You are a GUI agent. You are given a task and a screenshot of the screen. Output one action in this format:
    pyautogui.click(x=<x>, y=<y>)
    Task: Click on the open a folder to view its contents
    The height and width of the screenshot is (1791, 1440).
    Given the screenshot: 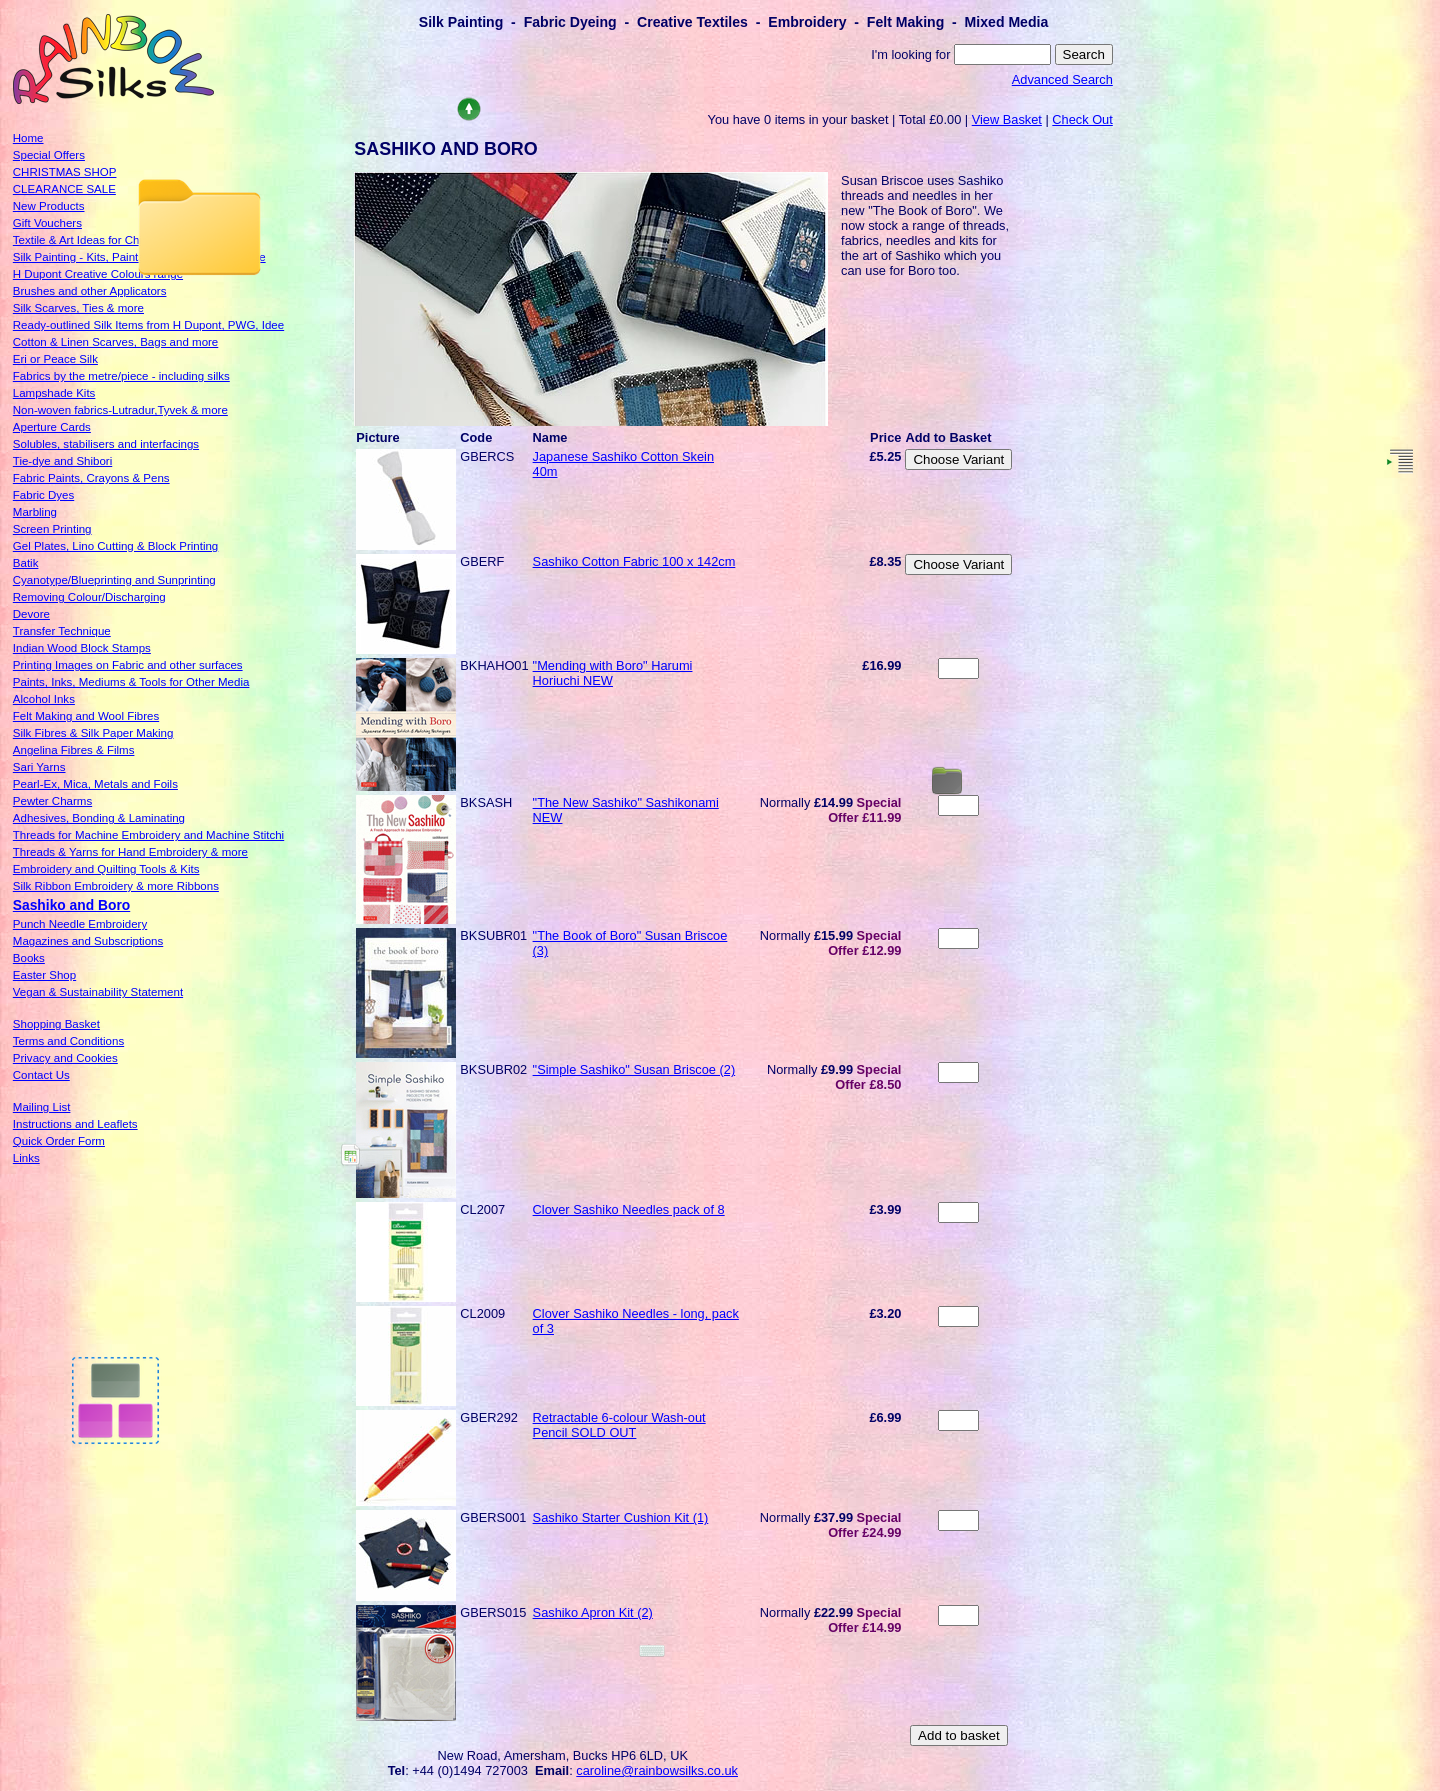 What is the action you would take?
    pyautogui.click(x=199, y=230)
    